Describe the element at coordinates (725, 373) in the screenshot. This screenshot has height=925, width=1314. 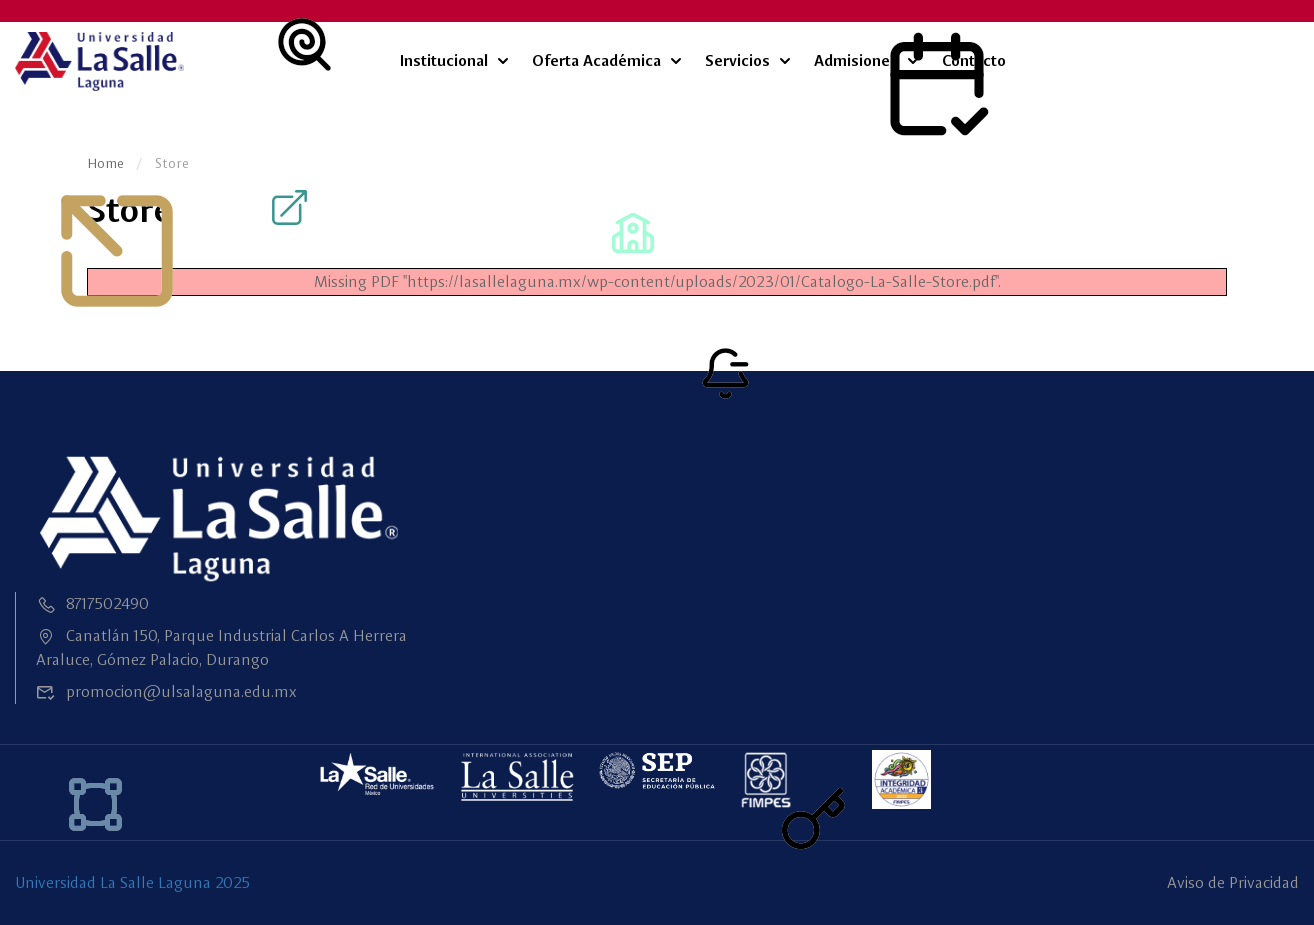
I see `remove a notification` at that location.